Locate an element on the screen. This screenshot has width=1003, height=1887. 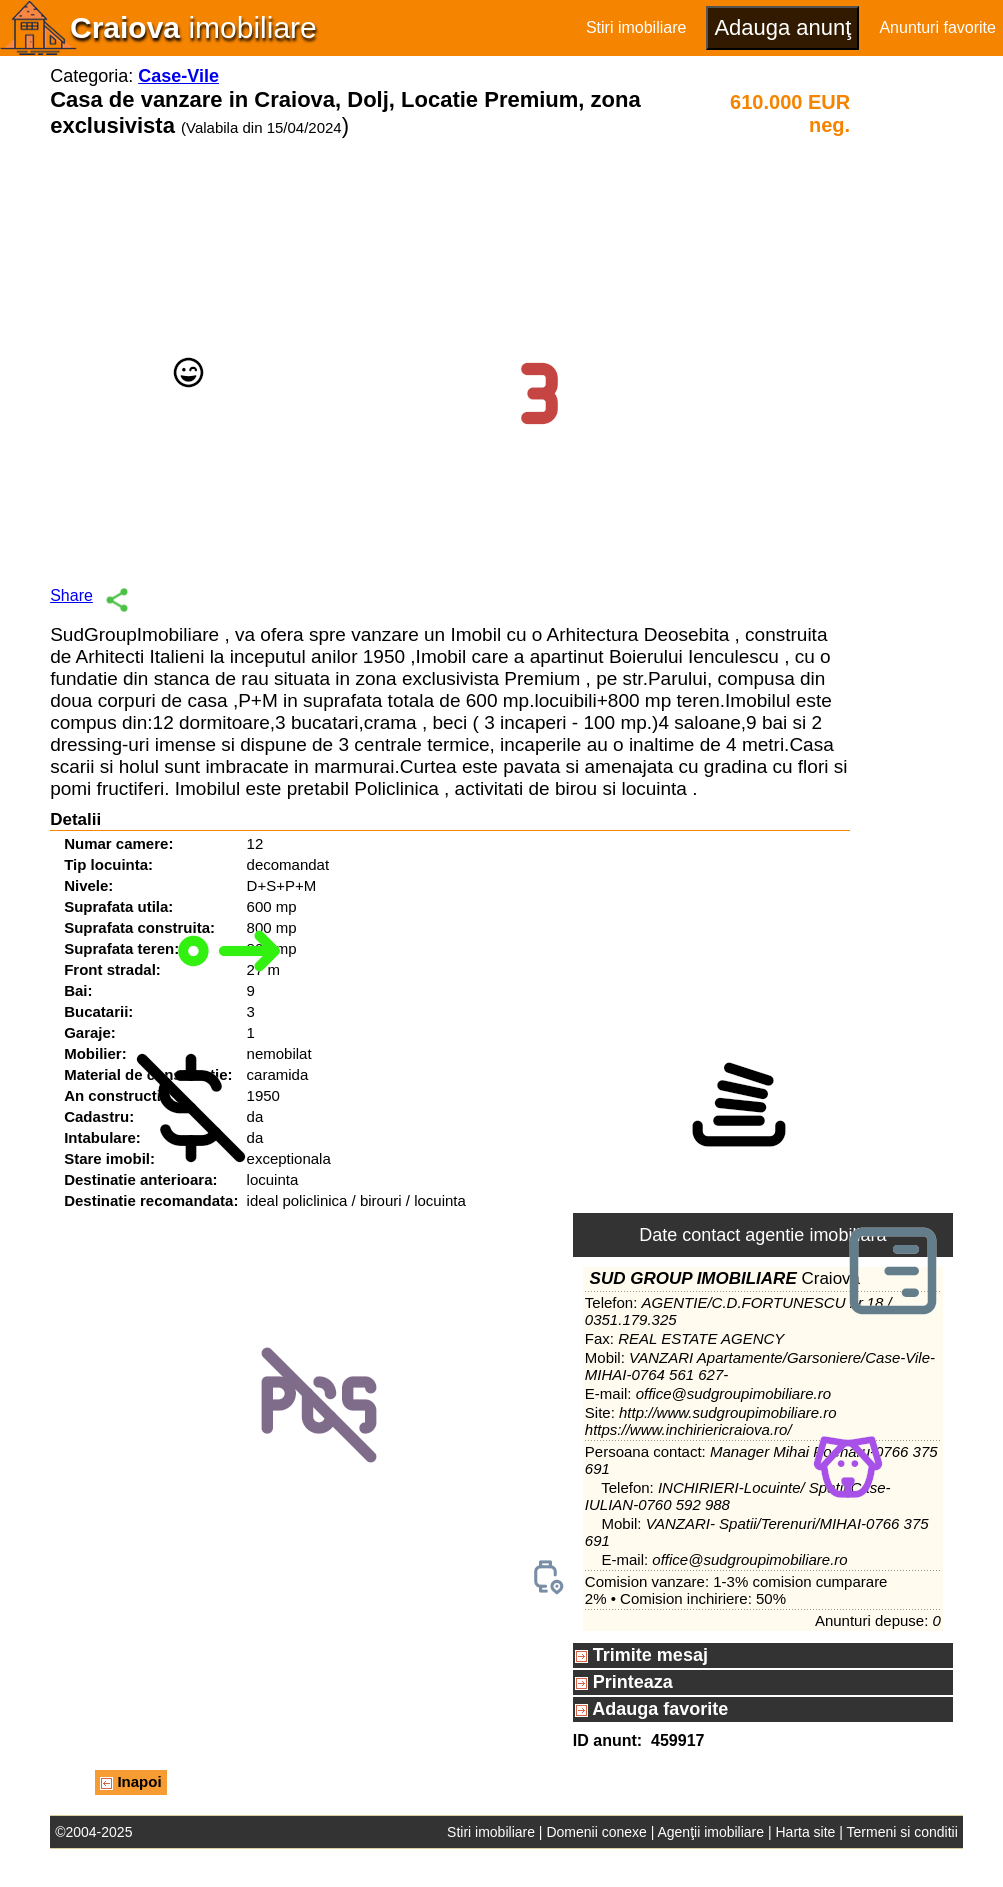
move item to the right is located at coordinates (229, 951).